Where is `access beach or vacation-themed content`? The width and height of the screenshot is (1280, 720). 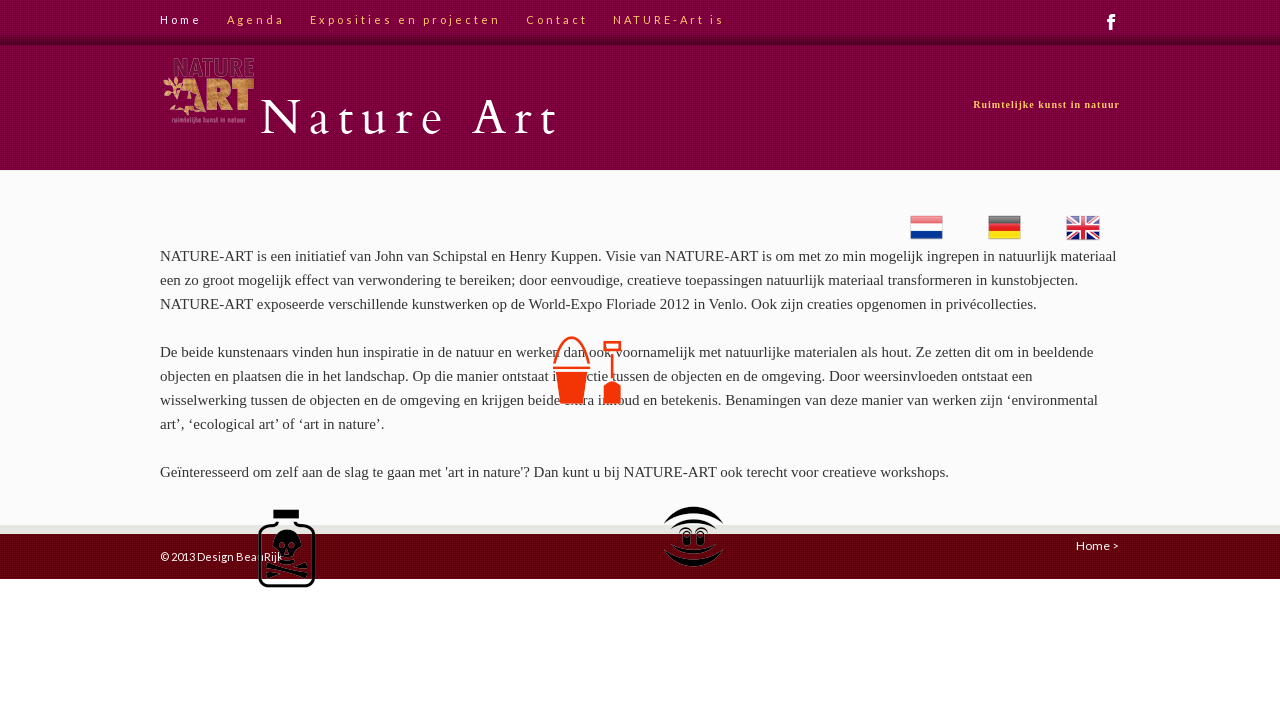
access beach or vacation-themed content is located at coordinates (587, 370).